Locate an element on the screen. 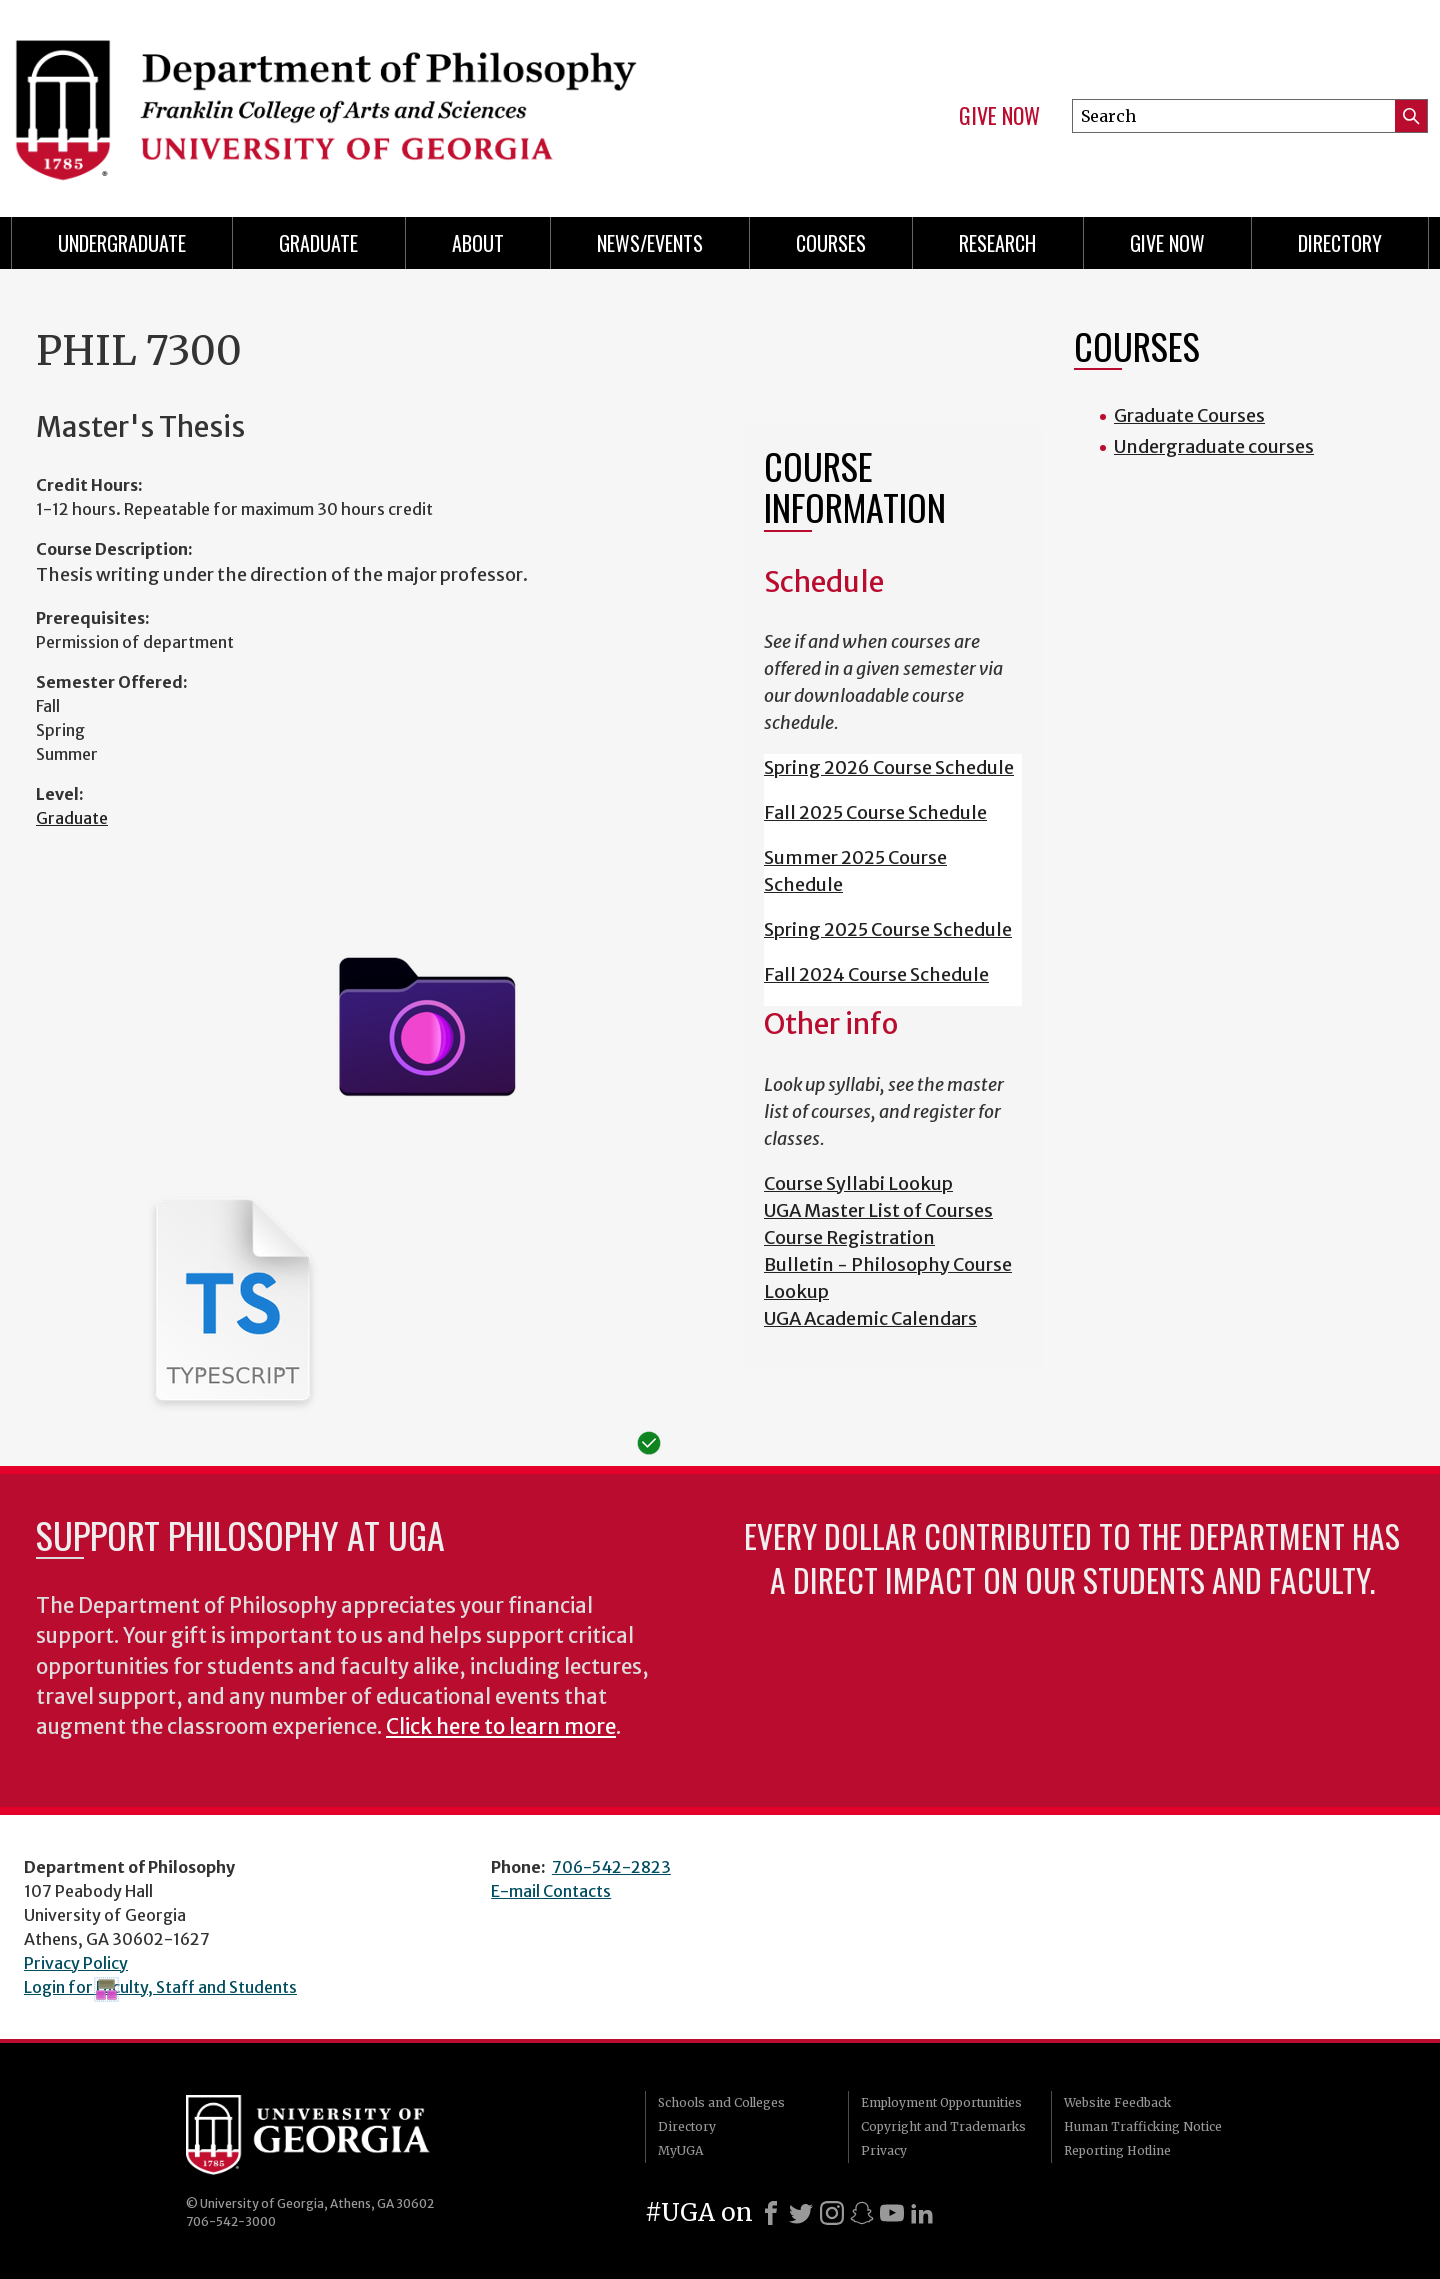  a typescript source code file is located at coordinates (233, 1304).